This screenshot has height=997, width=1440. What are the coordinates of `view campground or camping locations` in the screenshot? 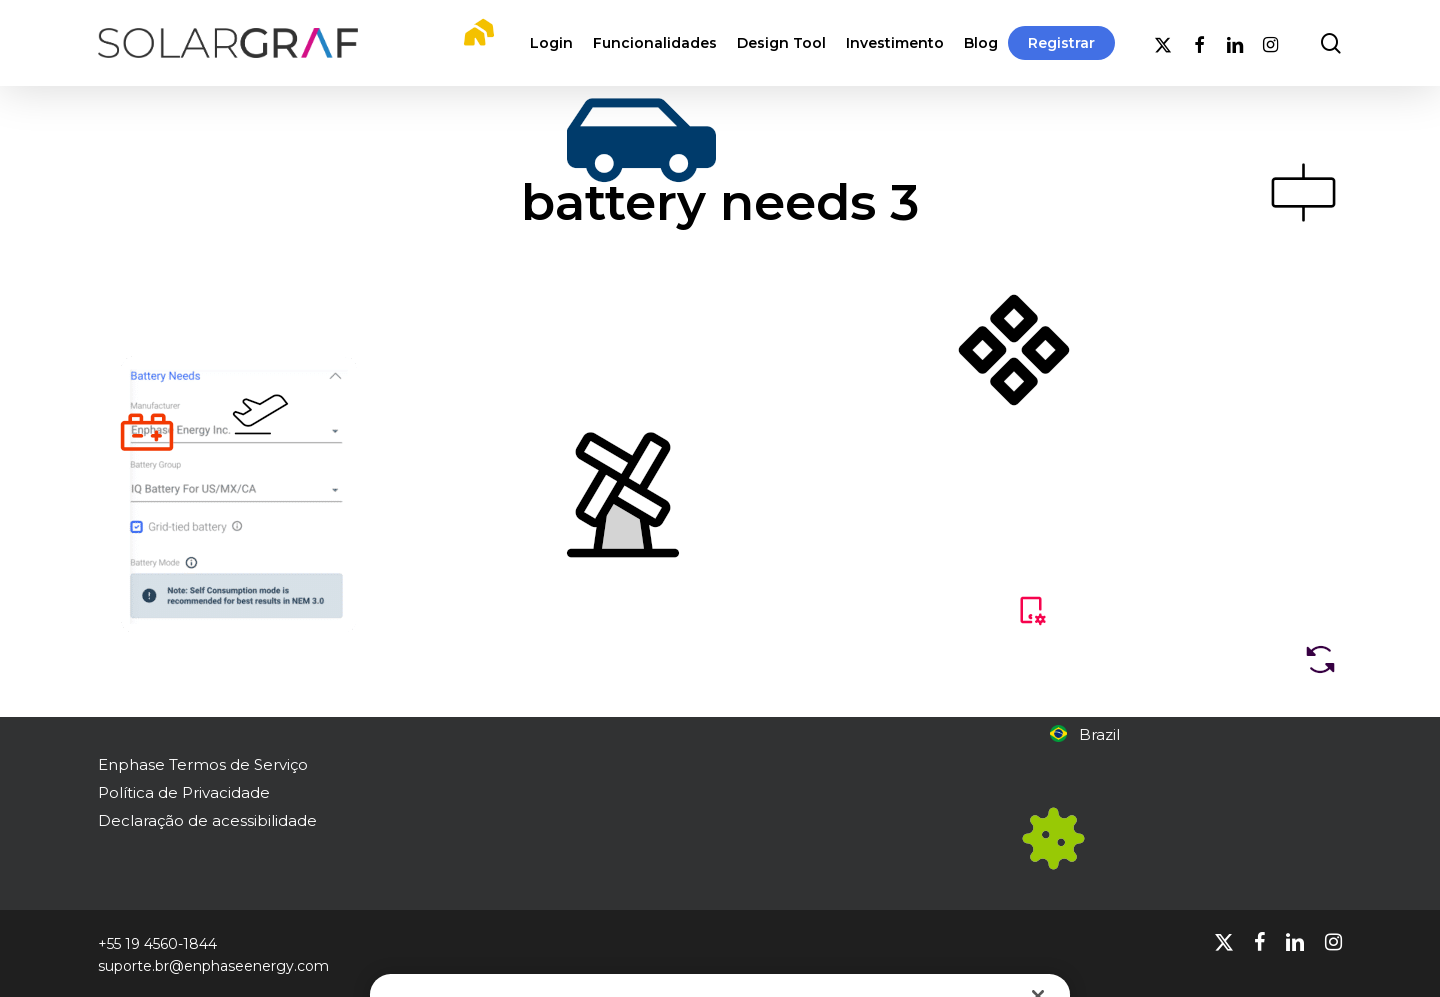 It's located at (479, 32).